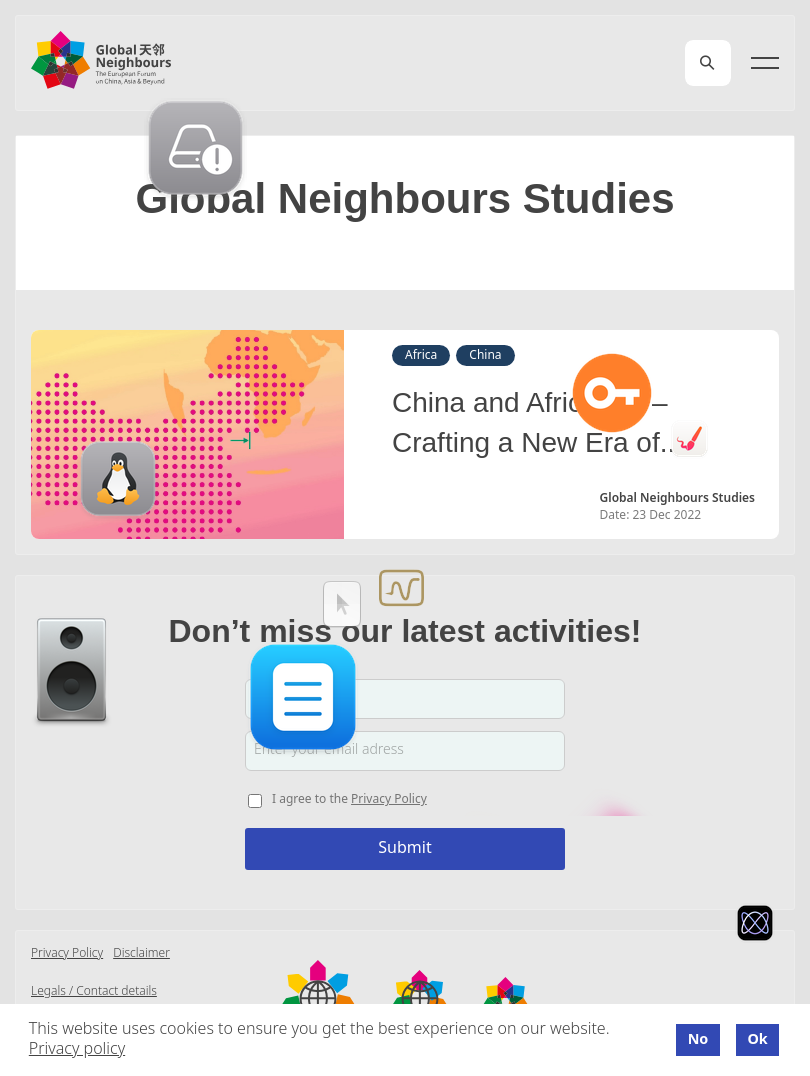 Image resolution: width=810 pixels, height=1076 pixels. I want to click on access linux system preferences, so click(118, 480).